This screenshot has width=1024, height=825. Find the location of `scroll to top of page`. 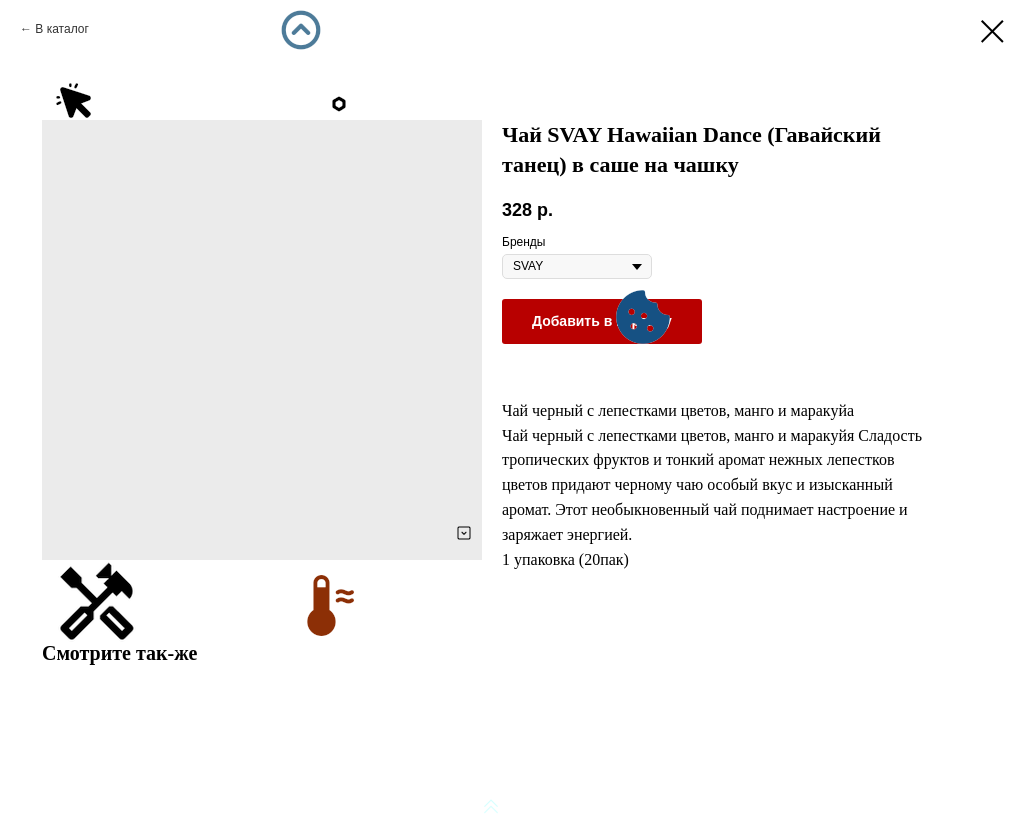

scroll to top of page is located at coordinates (491, 807).